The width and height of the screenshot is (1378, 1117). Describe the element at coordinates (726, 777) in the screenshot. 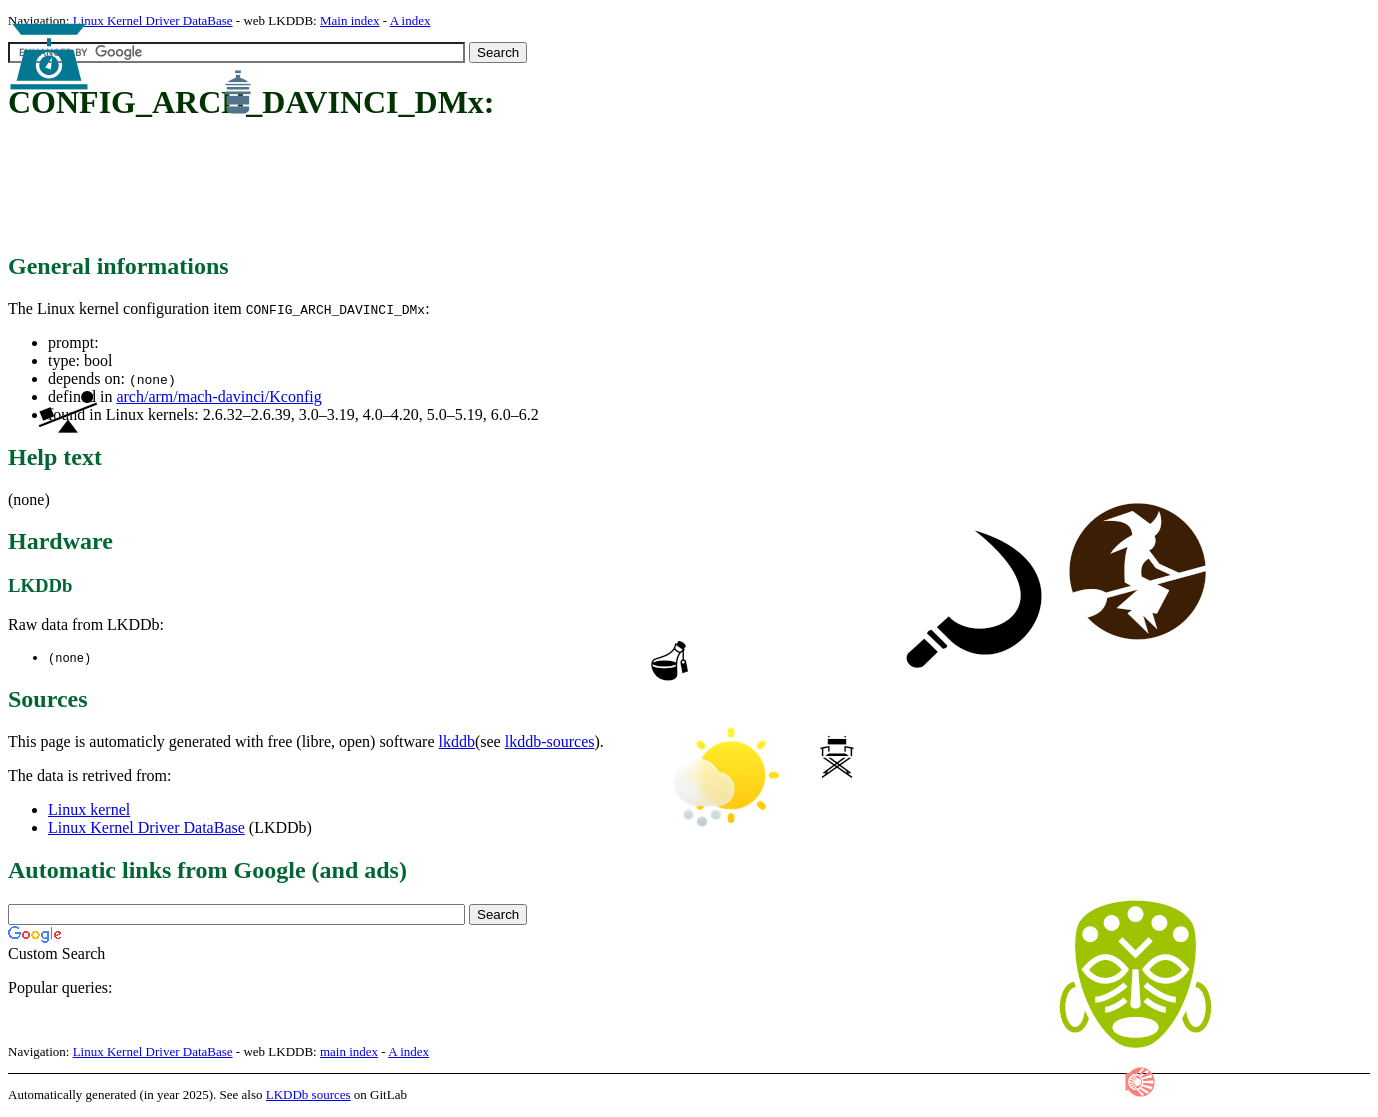

I see `indicates scattered snow showers during daytime` at that location.